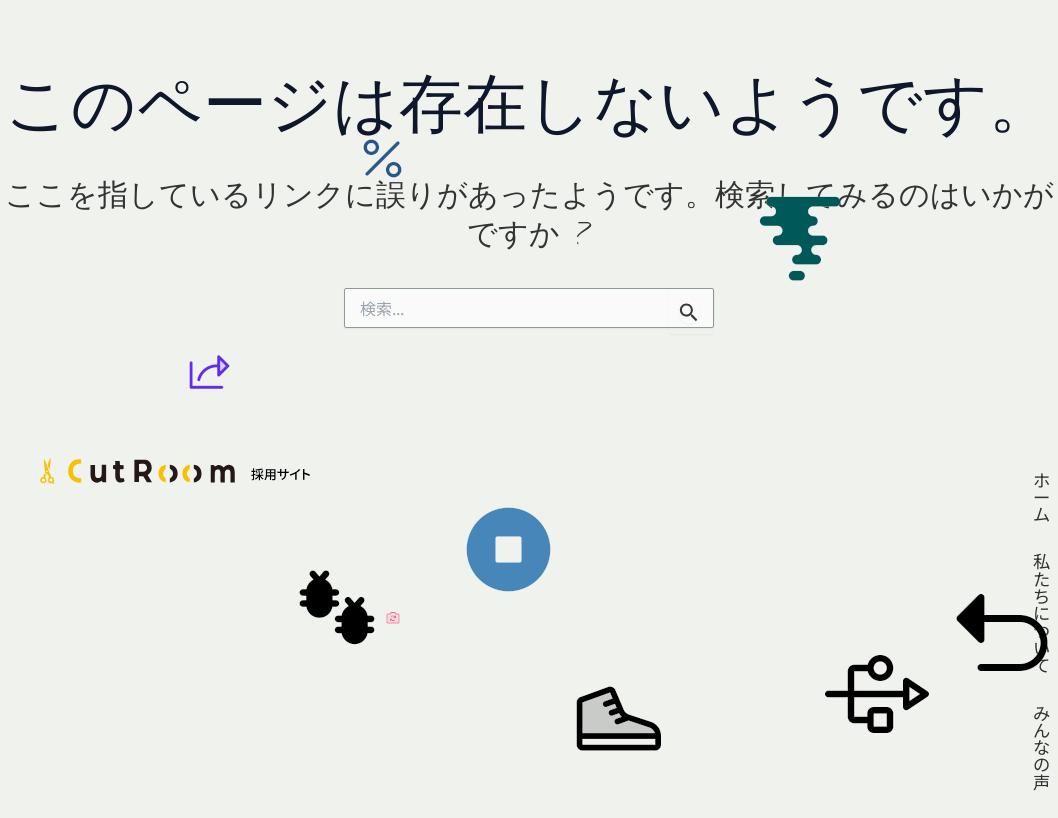 This screenshot has width=1058, height=818. I want to click on stop media playback, so click(508, 549).